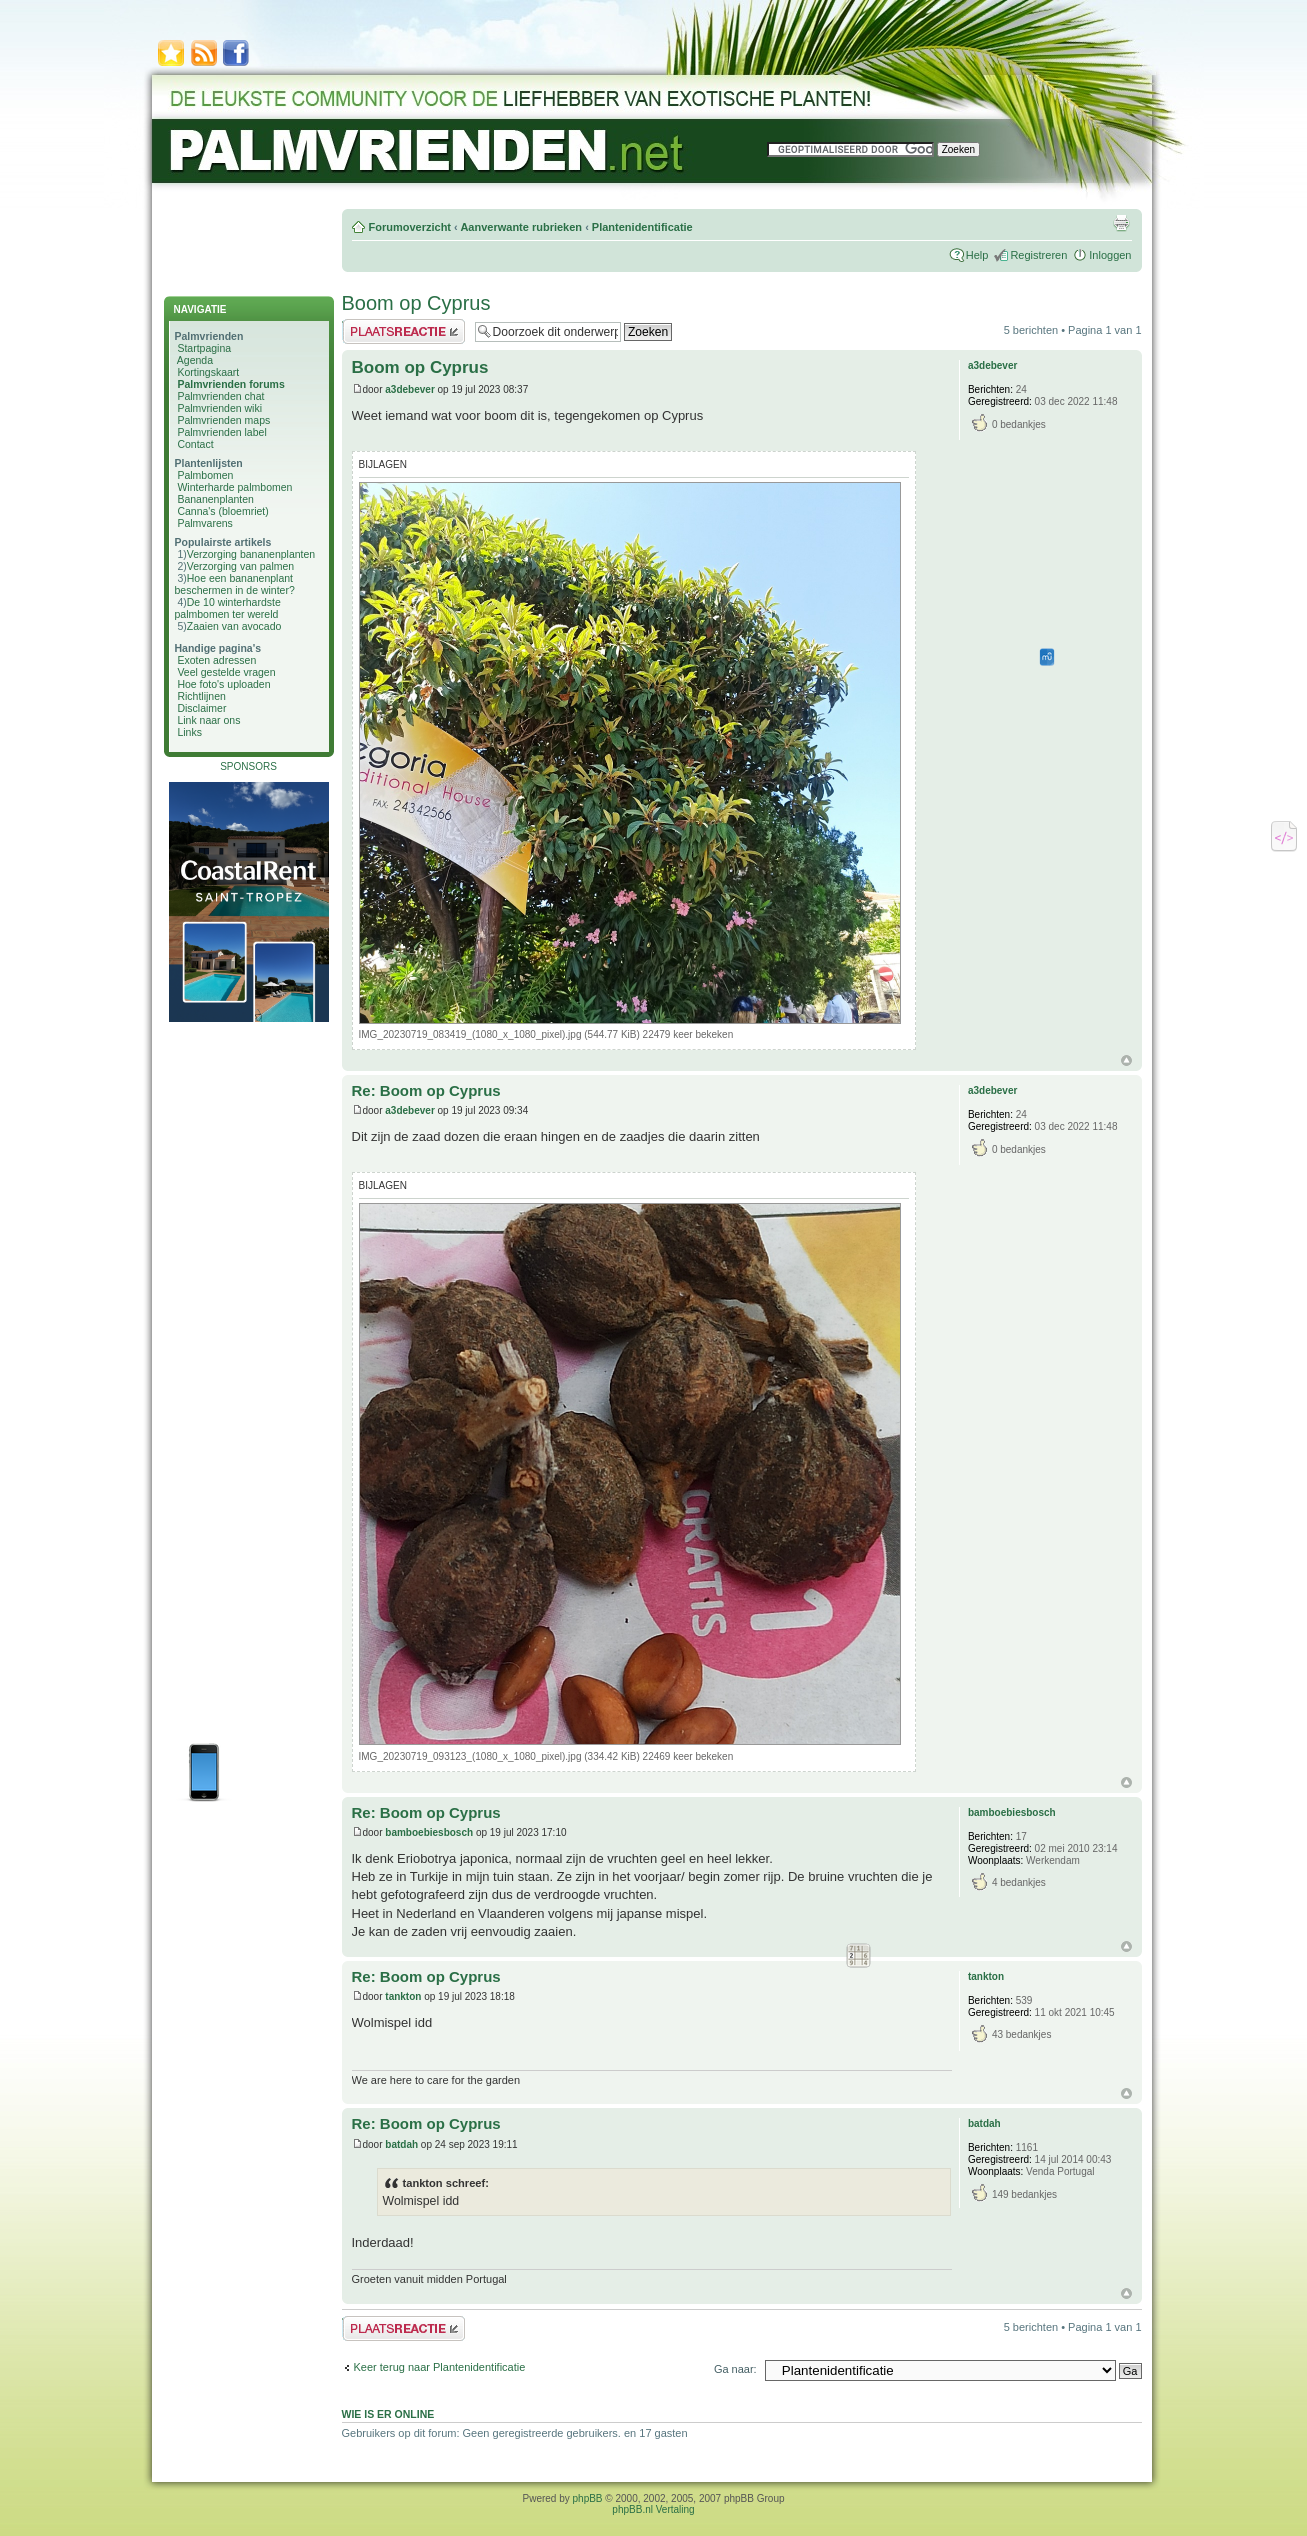 This screenshot has height=2536, width=1307. I want to click on connect or sync an iPhone device, so click(204, 1772).